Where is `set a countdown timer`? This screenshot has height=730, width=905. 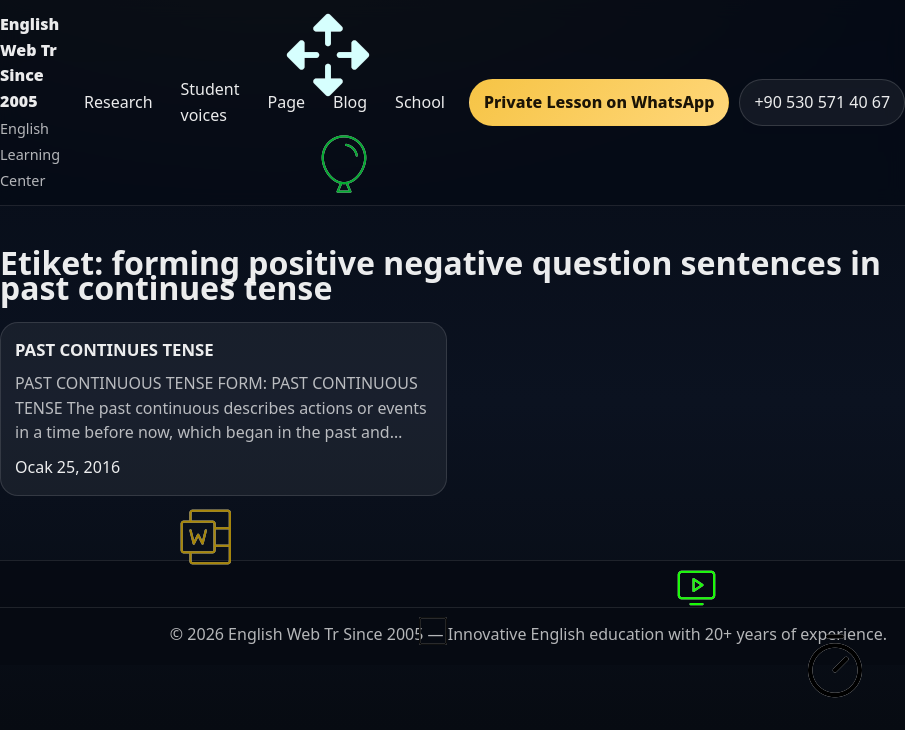
set a countdown timer is located at coordinates (835, 668).